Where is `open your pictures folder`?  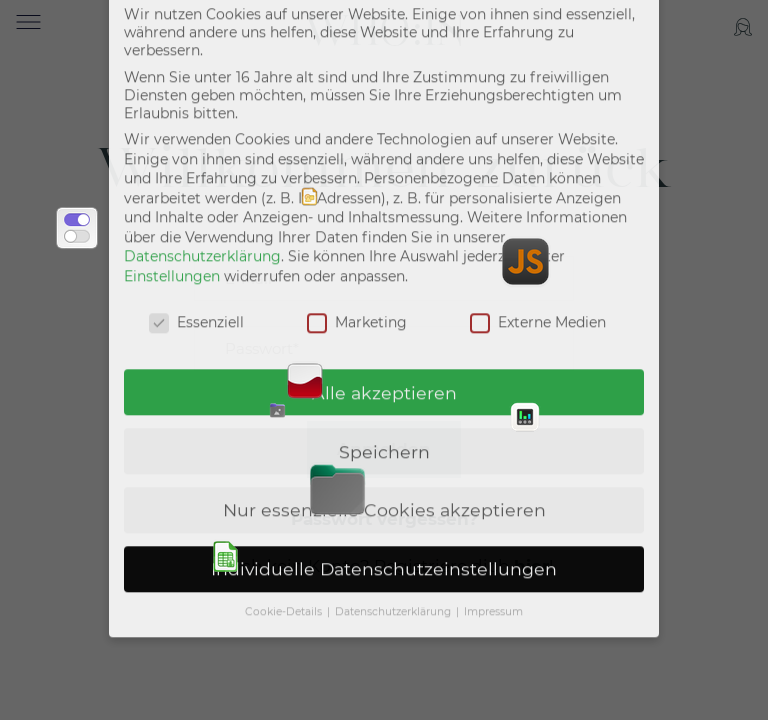
open your pictures folder is located at coordinates (277, 410).